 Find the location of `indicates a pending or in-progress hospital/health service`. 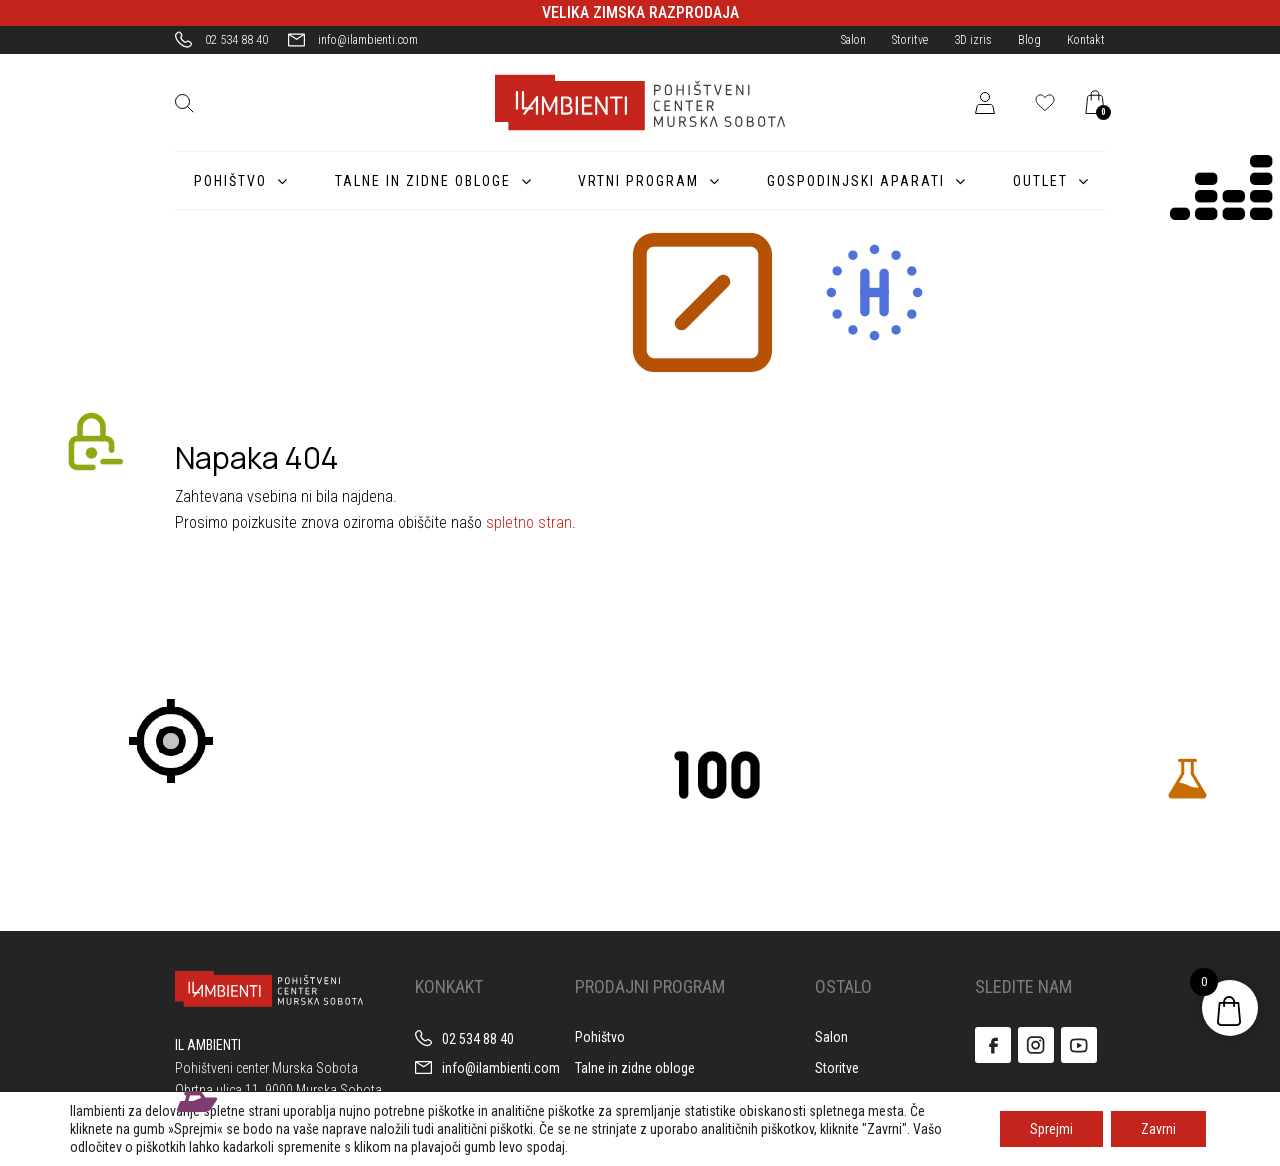

indicates a pending or in-progress hospital/health service is located at coordinates (874, 292).